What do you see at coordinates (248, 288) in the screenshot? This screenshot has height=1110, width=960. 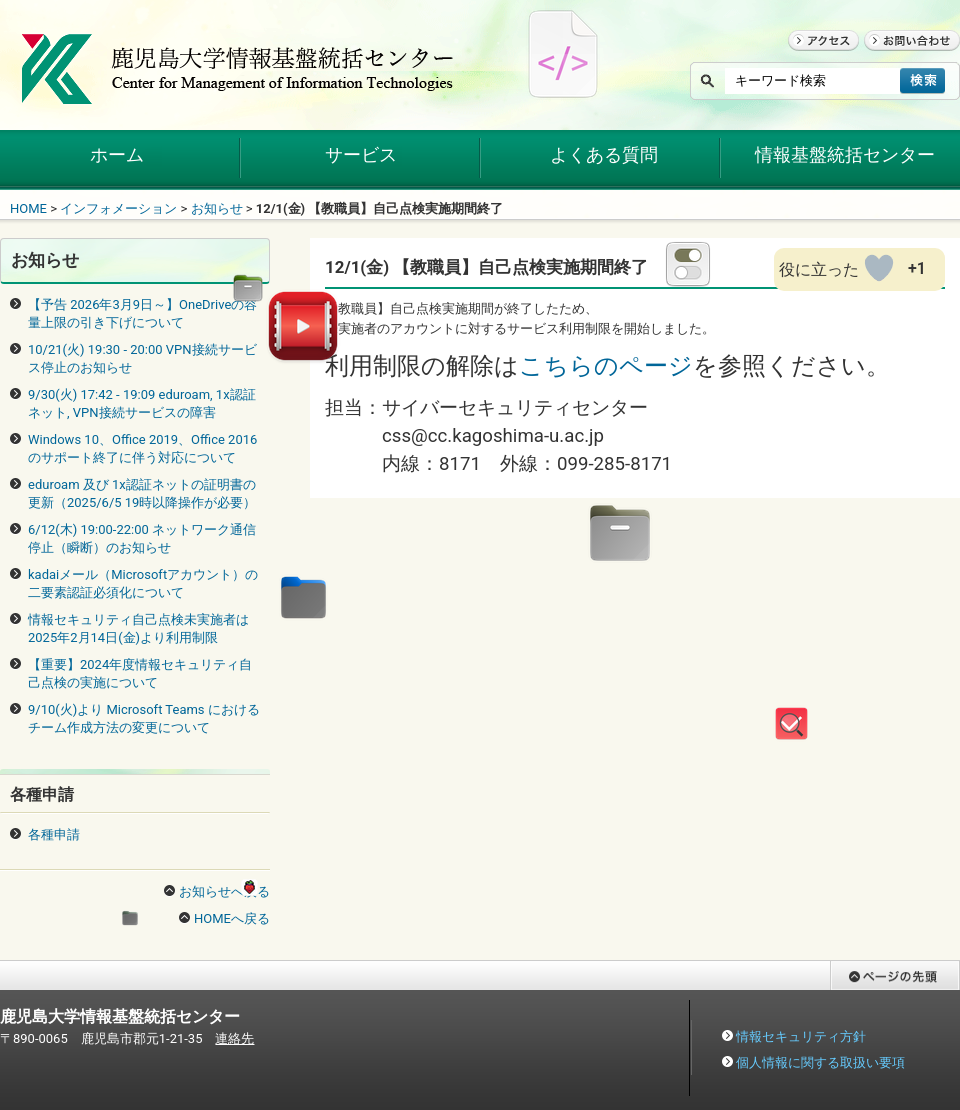 I see `open the file manager` at bounding box center [248, 288].